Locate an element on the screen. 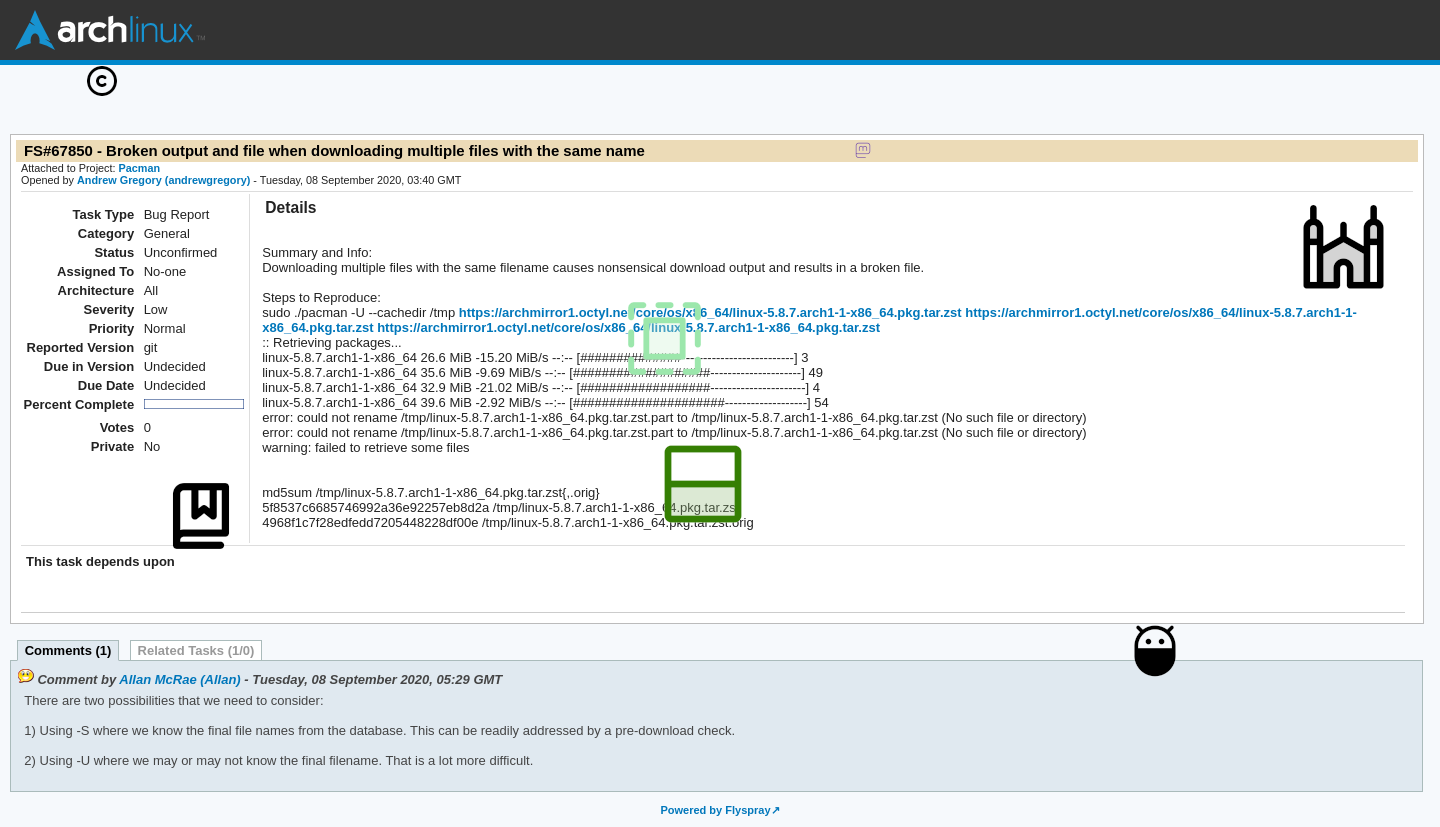  select all items in the current view is located at coordinates (664, 338).